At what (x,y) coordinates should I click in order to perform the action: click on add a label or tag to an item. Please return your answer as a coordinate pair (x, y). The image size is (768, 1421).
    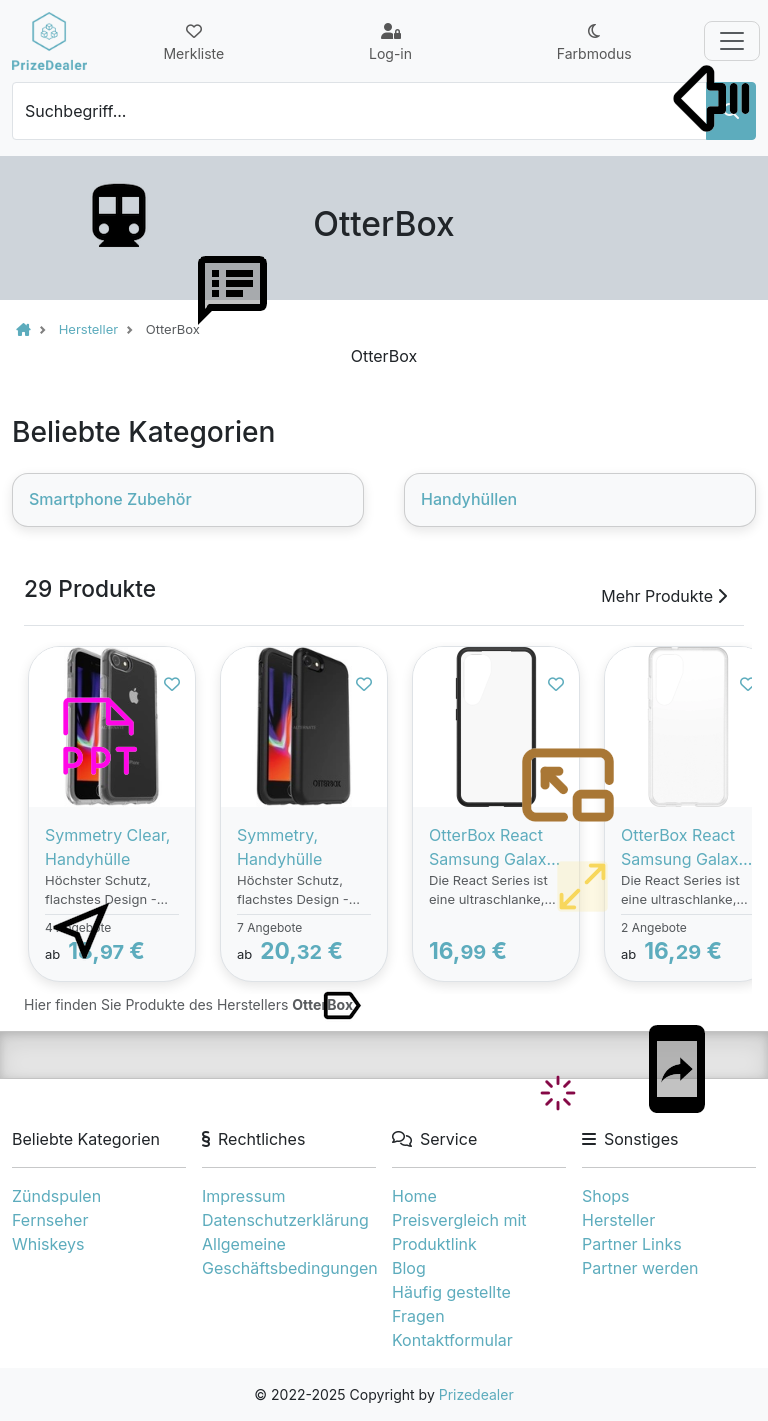
    Looking at the image, I should click on (341, 1005).